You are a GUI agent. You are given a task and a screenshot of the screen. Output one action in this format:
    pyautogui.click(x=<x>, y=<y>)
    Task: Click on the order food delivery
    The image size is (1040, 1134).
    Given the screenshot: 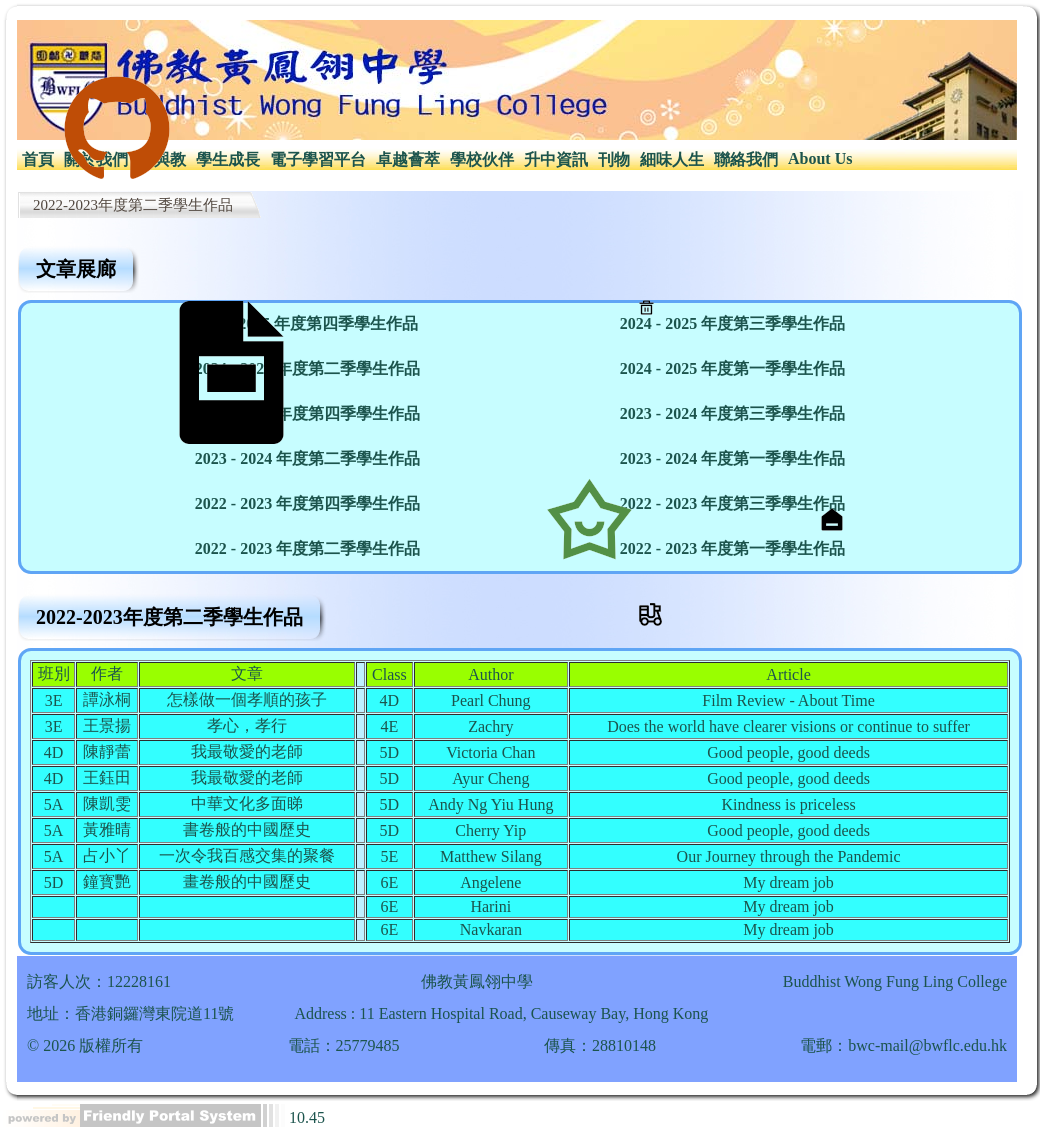 What is the action you would take?
    pyautogui.click(x=650, y=615)
    